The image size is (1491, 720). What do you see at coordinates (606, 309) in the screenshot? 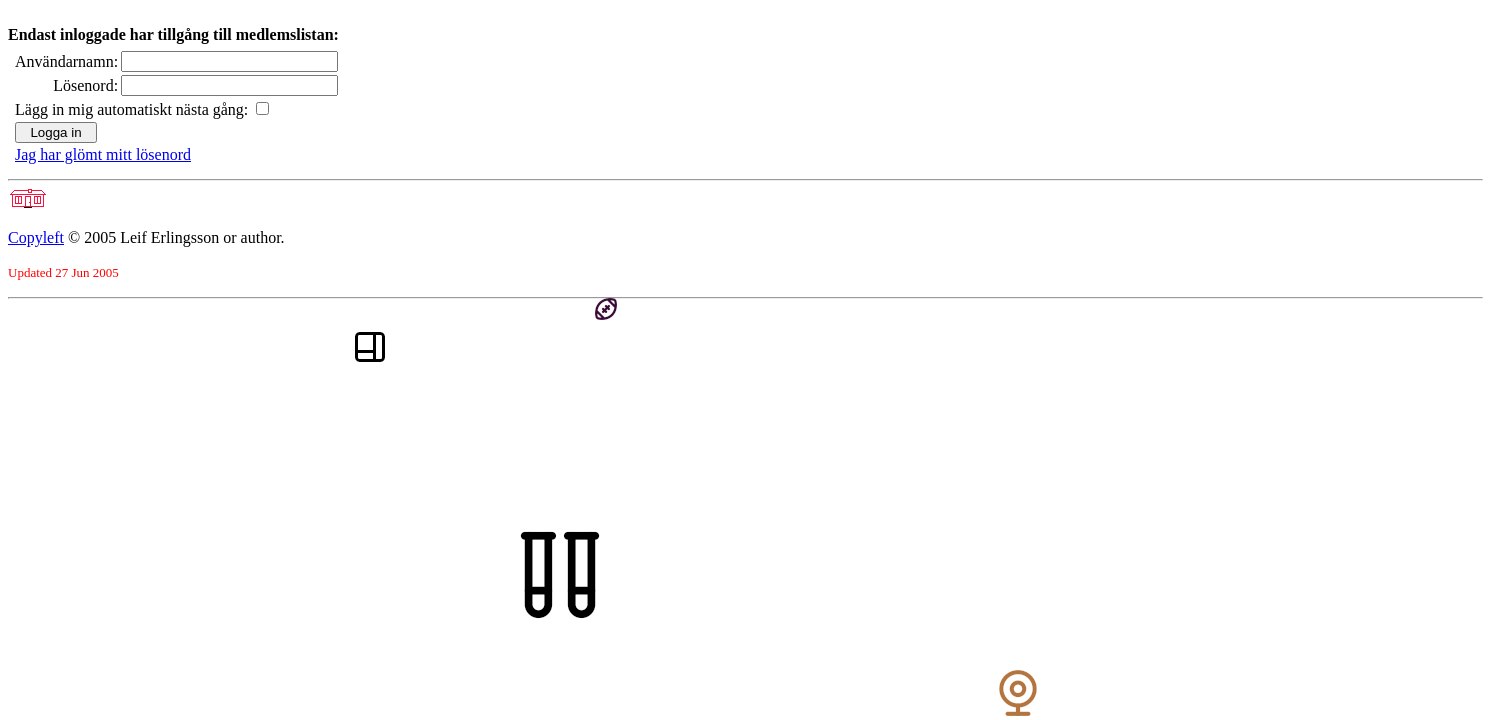
I see `access sports scores and updates` at bounding box center [606, 309].